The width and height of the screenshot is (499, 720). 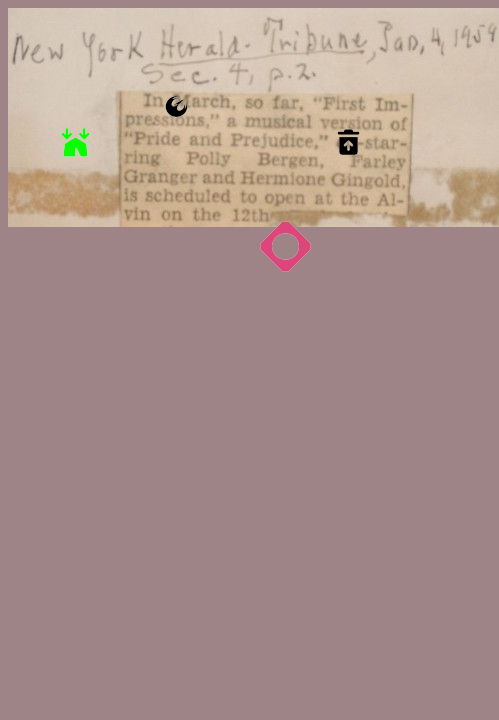 What do you see at coordinates (285, 246) in the screenshot?
I see `cloudsmith logo` at bounding box center [285, 246].